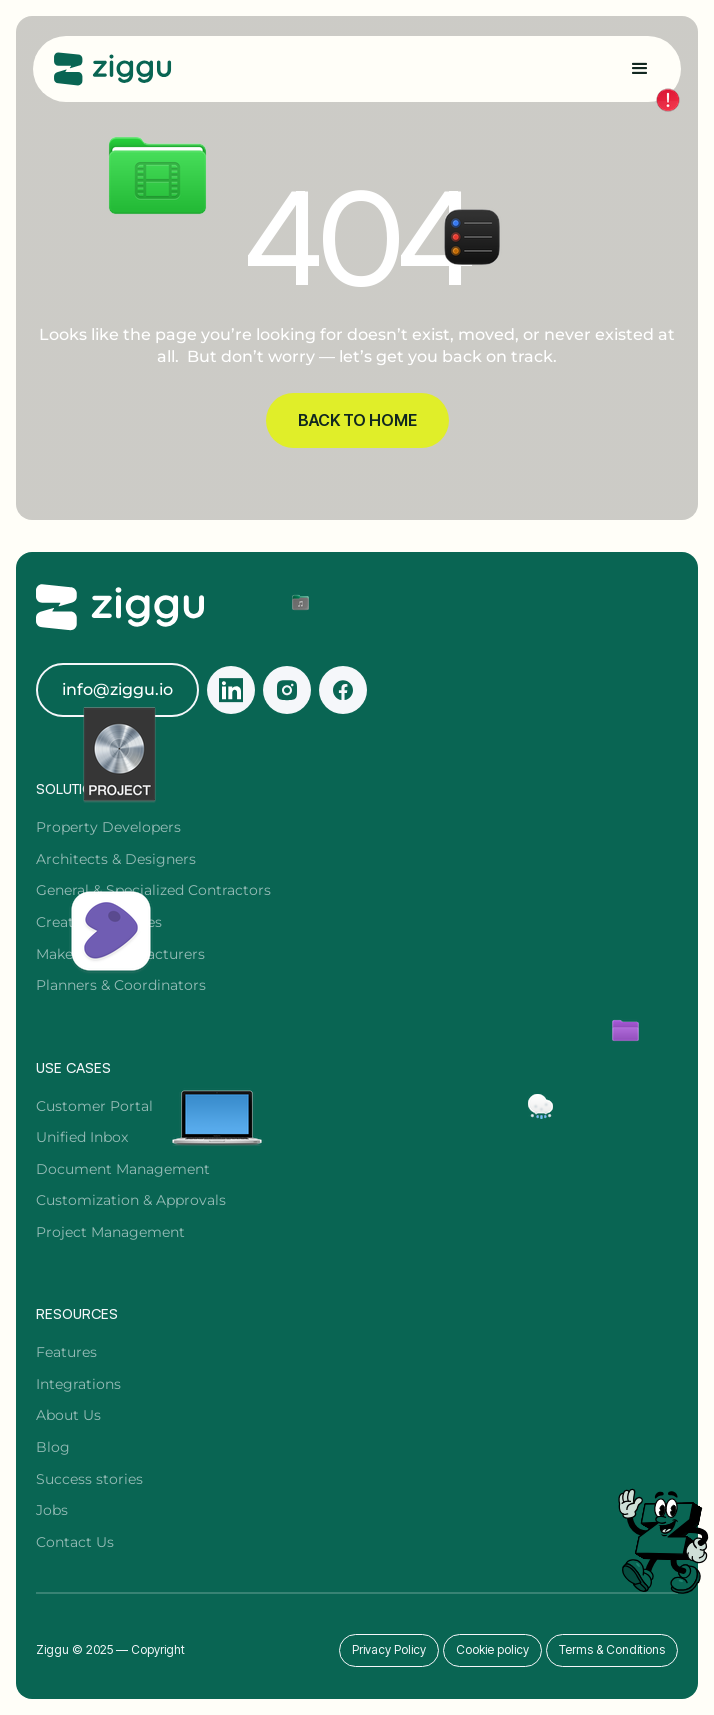  Describe the element at coordinates (472, 237) in the screenshot. I see `open the reminders app` at that location.